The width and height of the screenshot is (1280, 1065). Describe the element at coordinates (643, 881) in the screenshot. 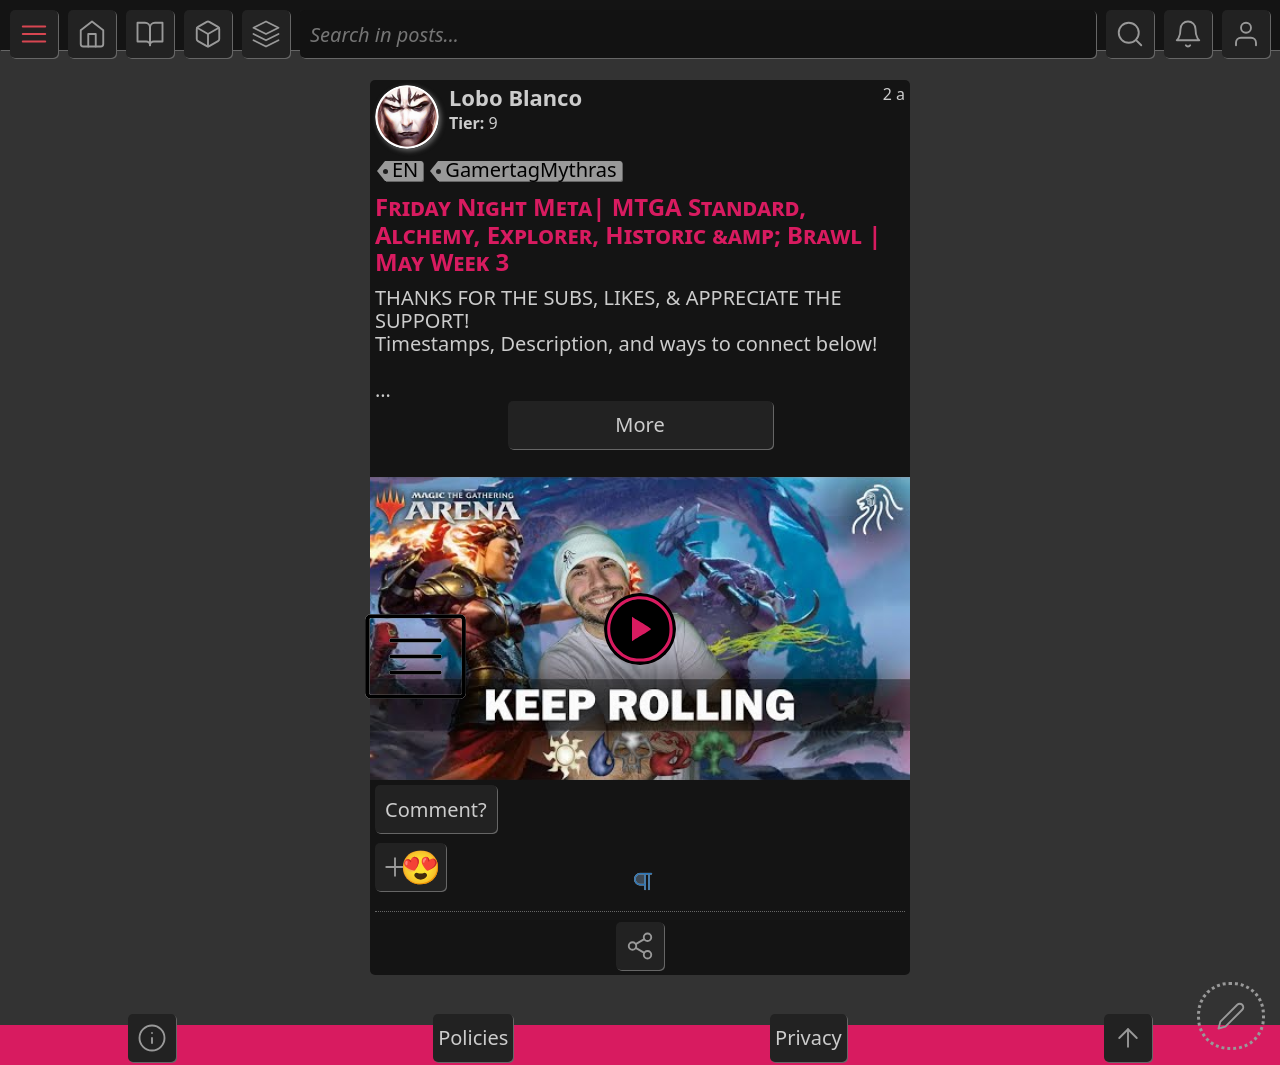

I see `insert a paragraph break` at that location.